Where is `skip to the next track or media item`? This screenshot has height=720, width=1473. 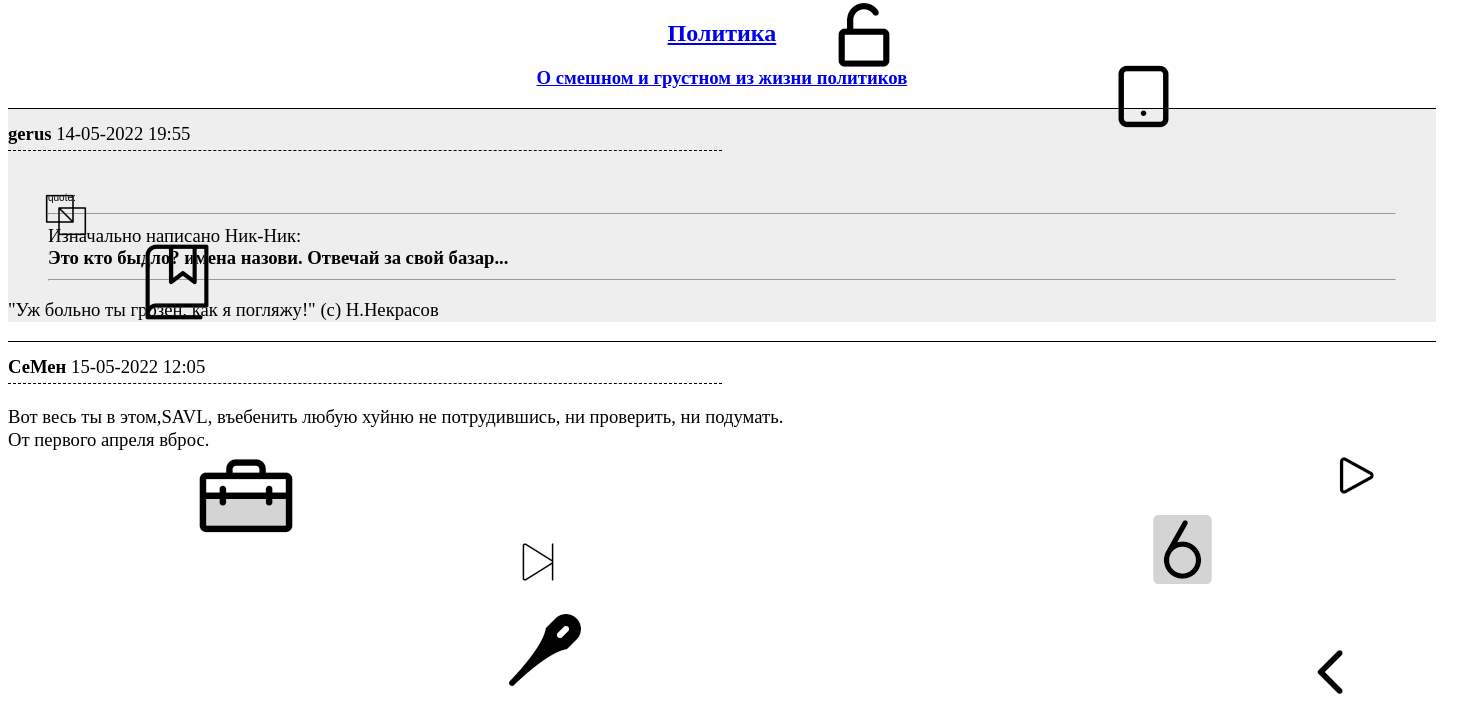 skip to the next track or media item is located at coordinates (538, 562).